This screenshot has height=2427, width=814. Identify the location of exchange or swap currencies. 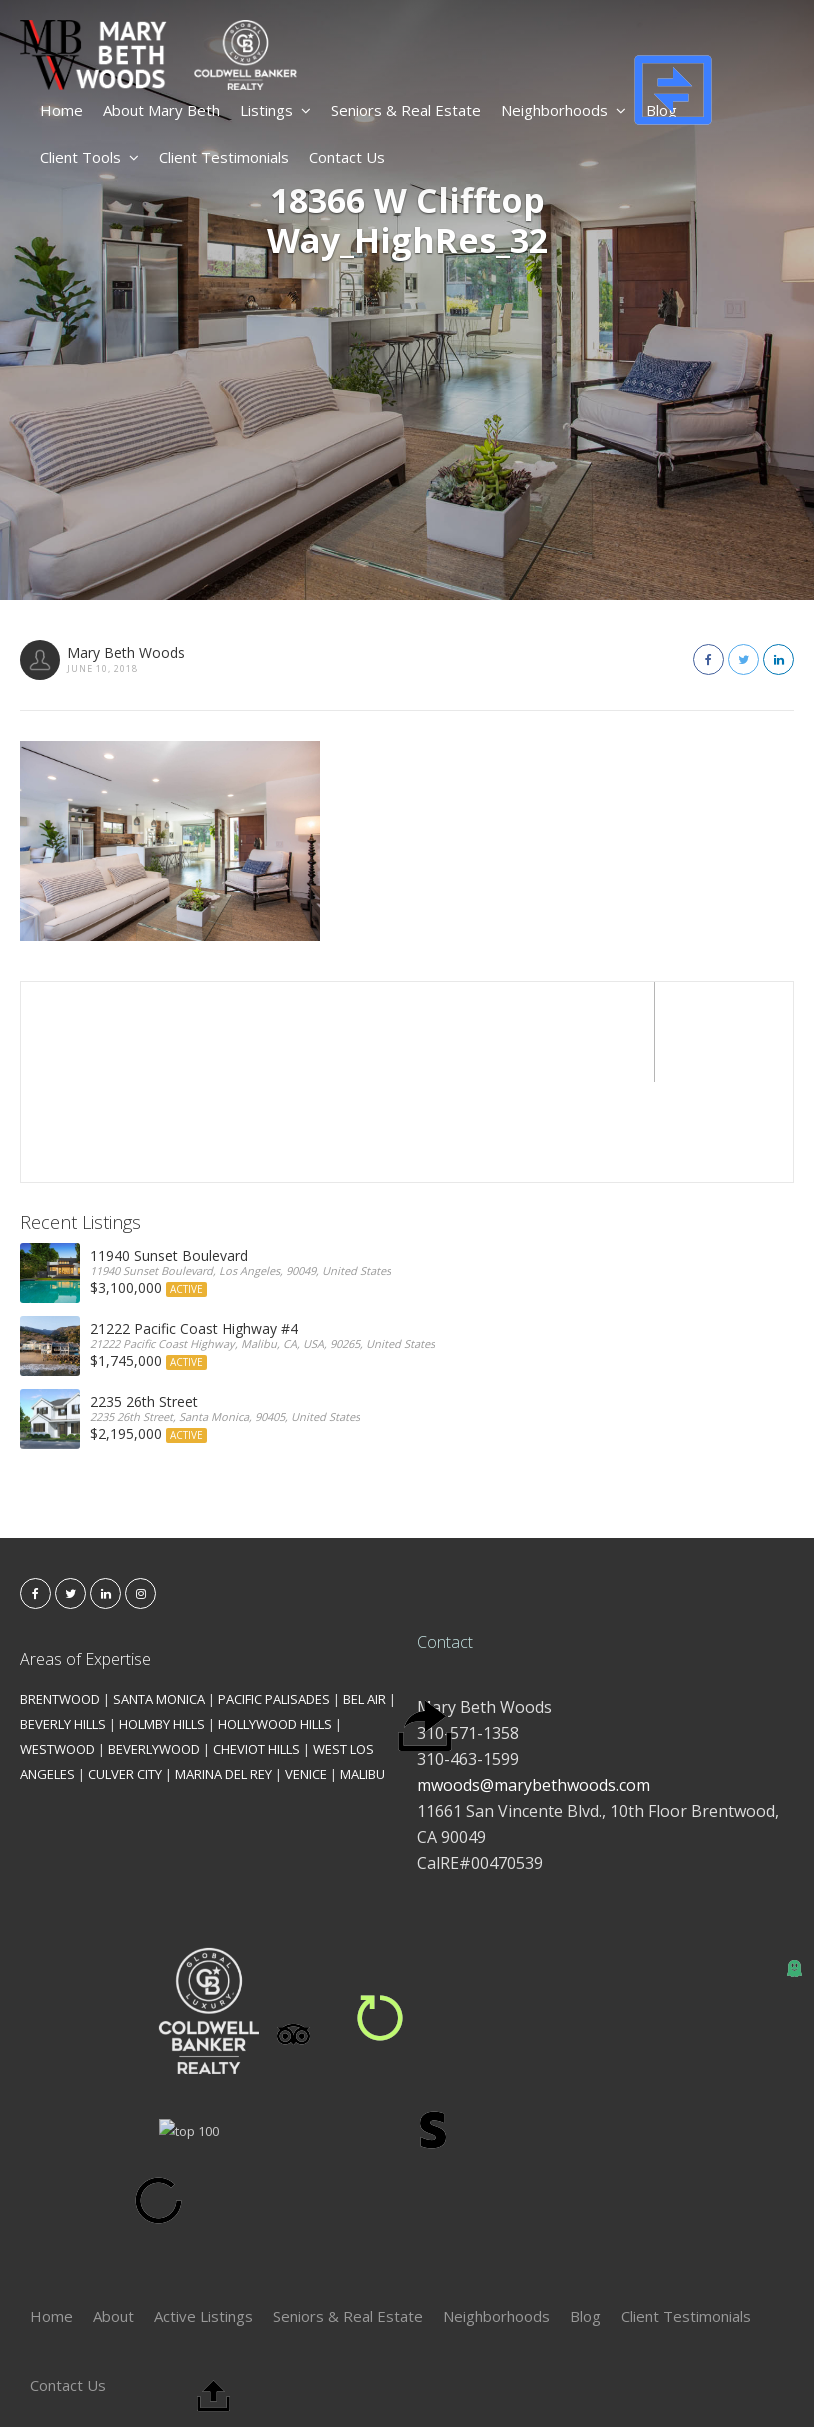
(673, 90).